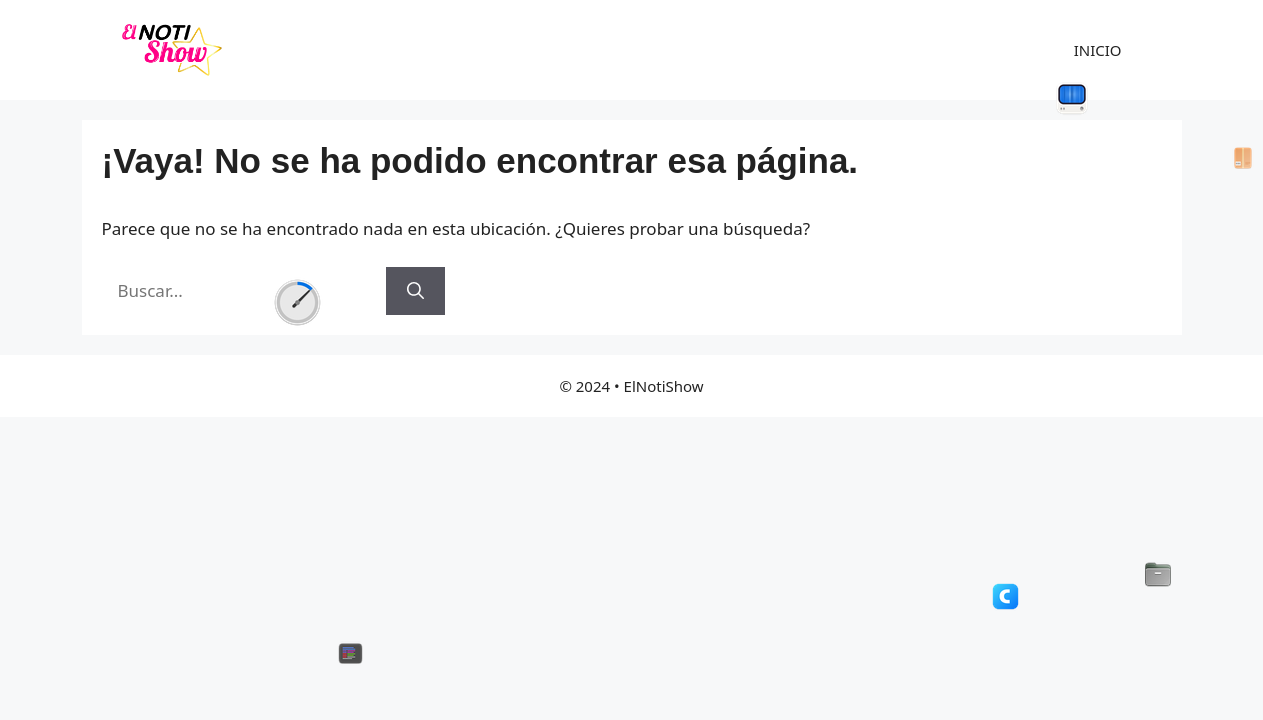  I want to click on open the file manager, so click(1158, 574).